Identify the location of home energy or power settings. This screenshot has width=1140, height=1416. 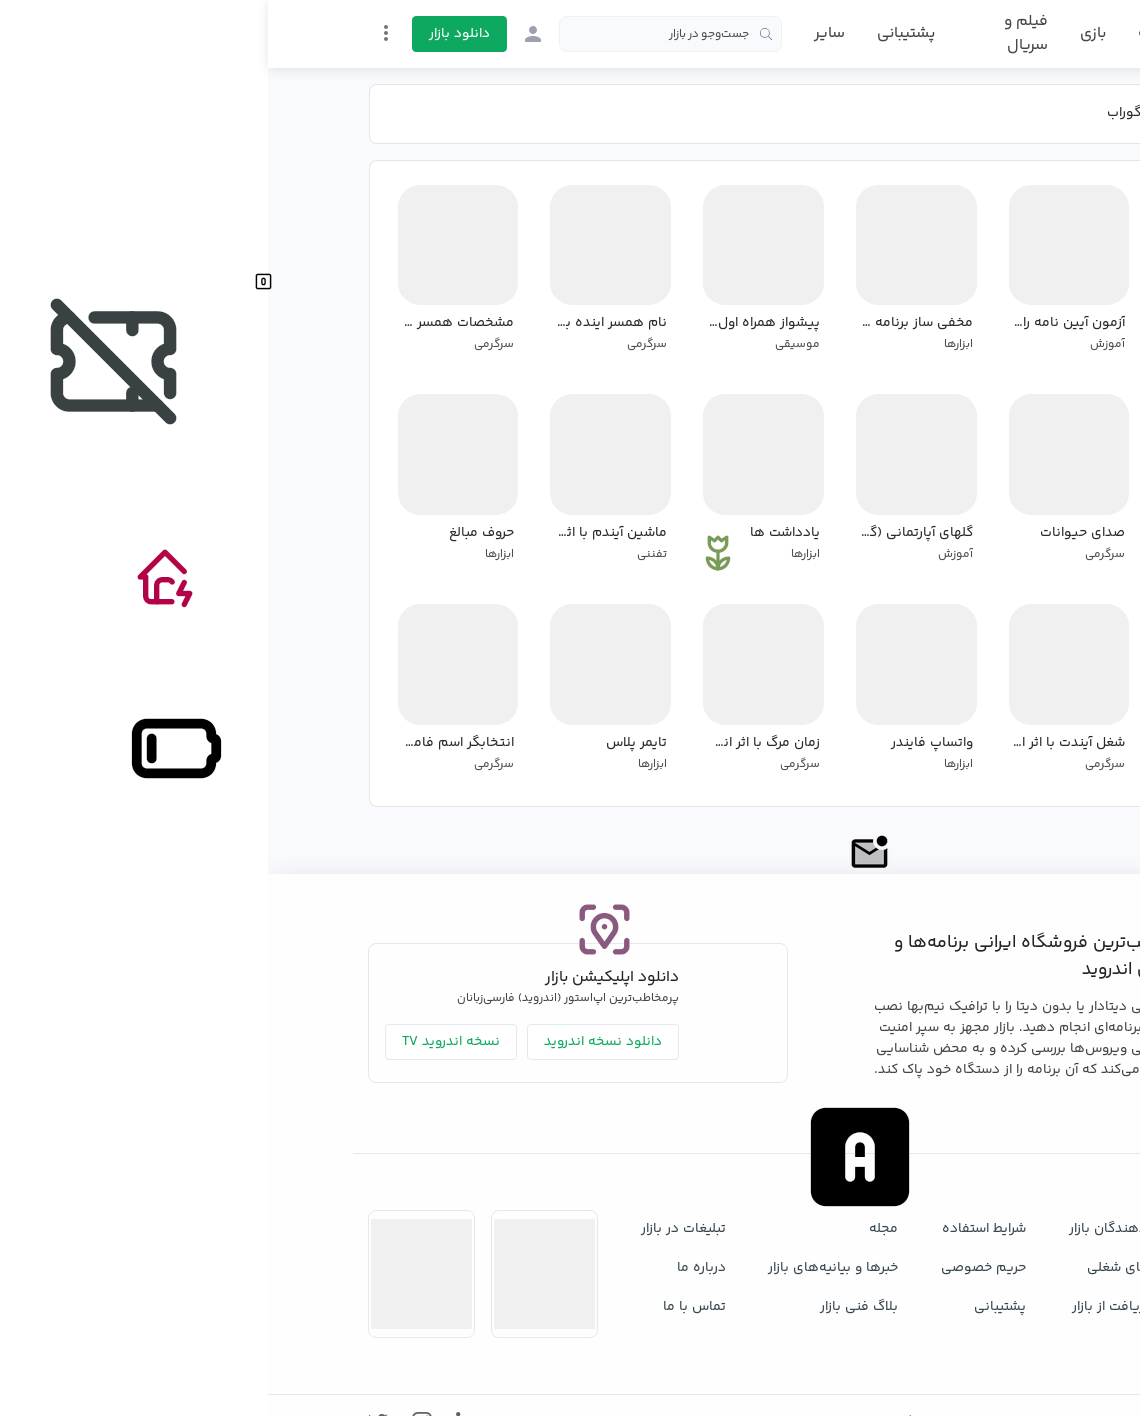
(165, 577).